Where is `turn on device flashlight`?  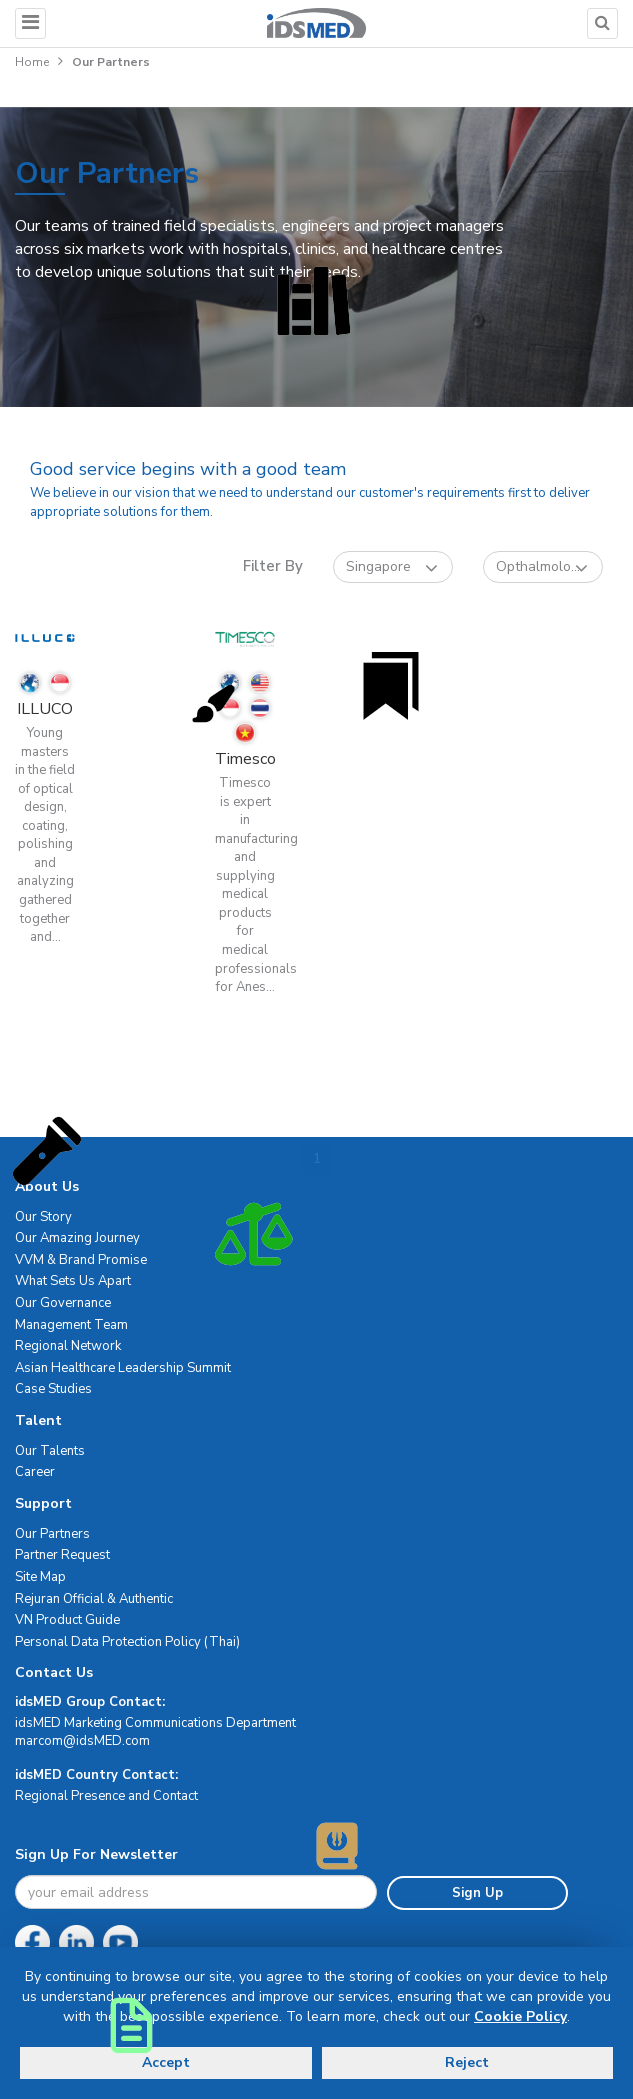 turn on device flashlight is located at coordinates (47, 1151).